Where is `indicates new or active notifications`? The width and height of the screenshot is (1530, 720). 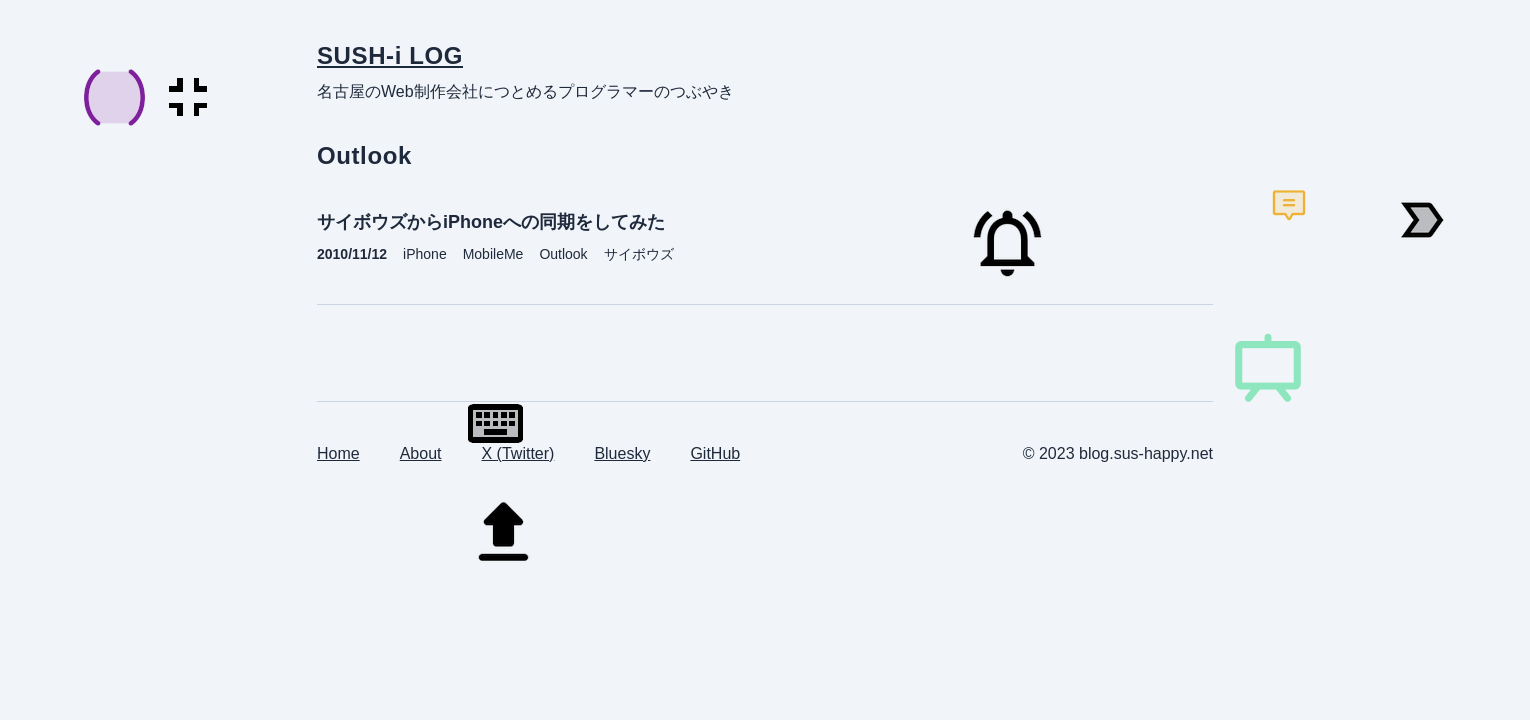 indicates new or active notifications is located at coordinates (1007, 242).